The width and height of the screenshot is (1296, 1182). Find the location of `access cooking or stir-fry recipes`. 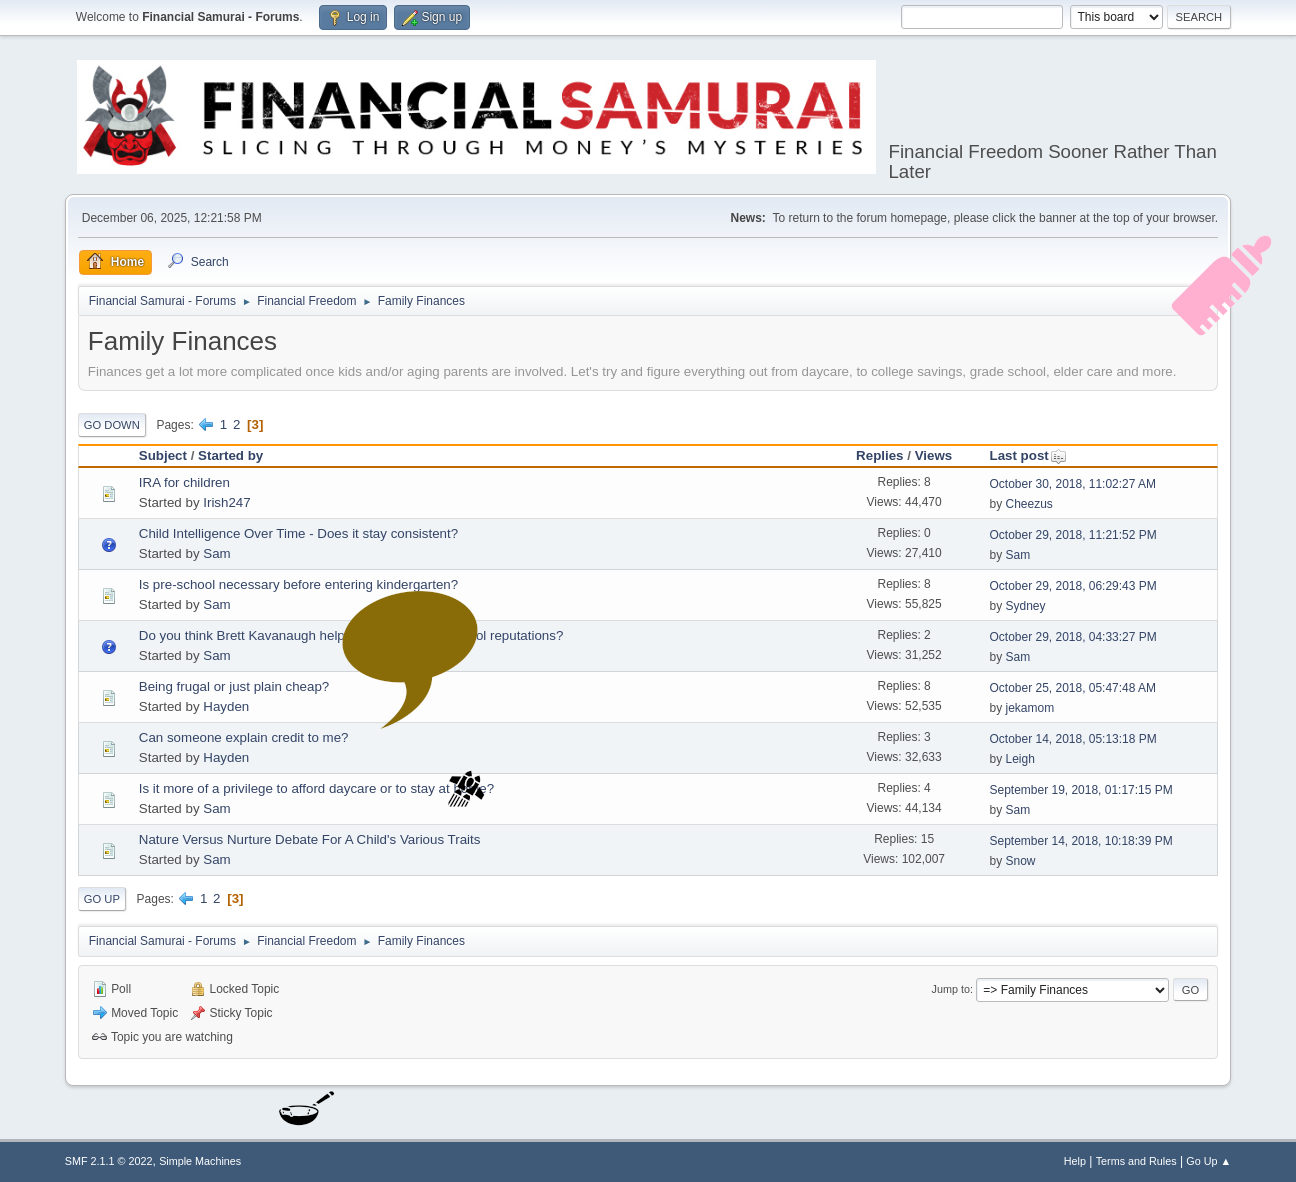

access cooking or stir-fry recipes is located at coordinates (306, 1106).